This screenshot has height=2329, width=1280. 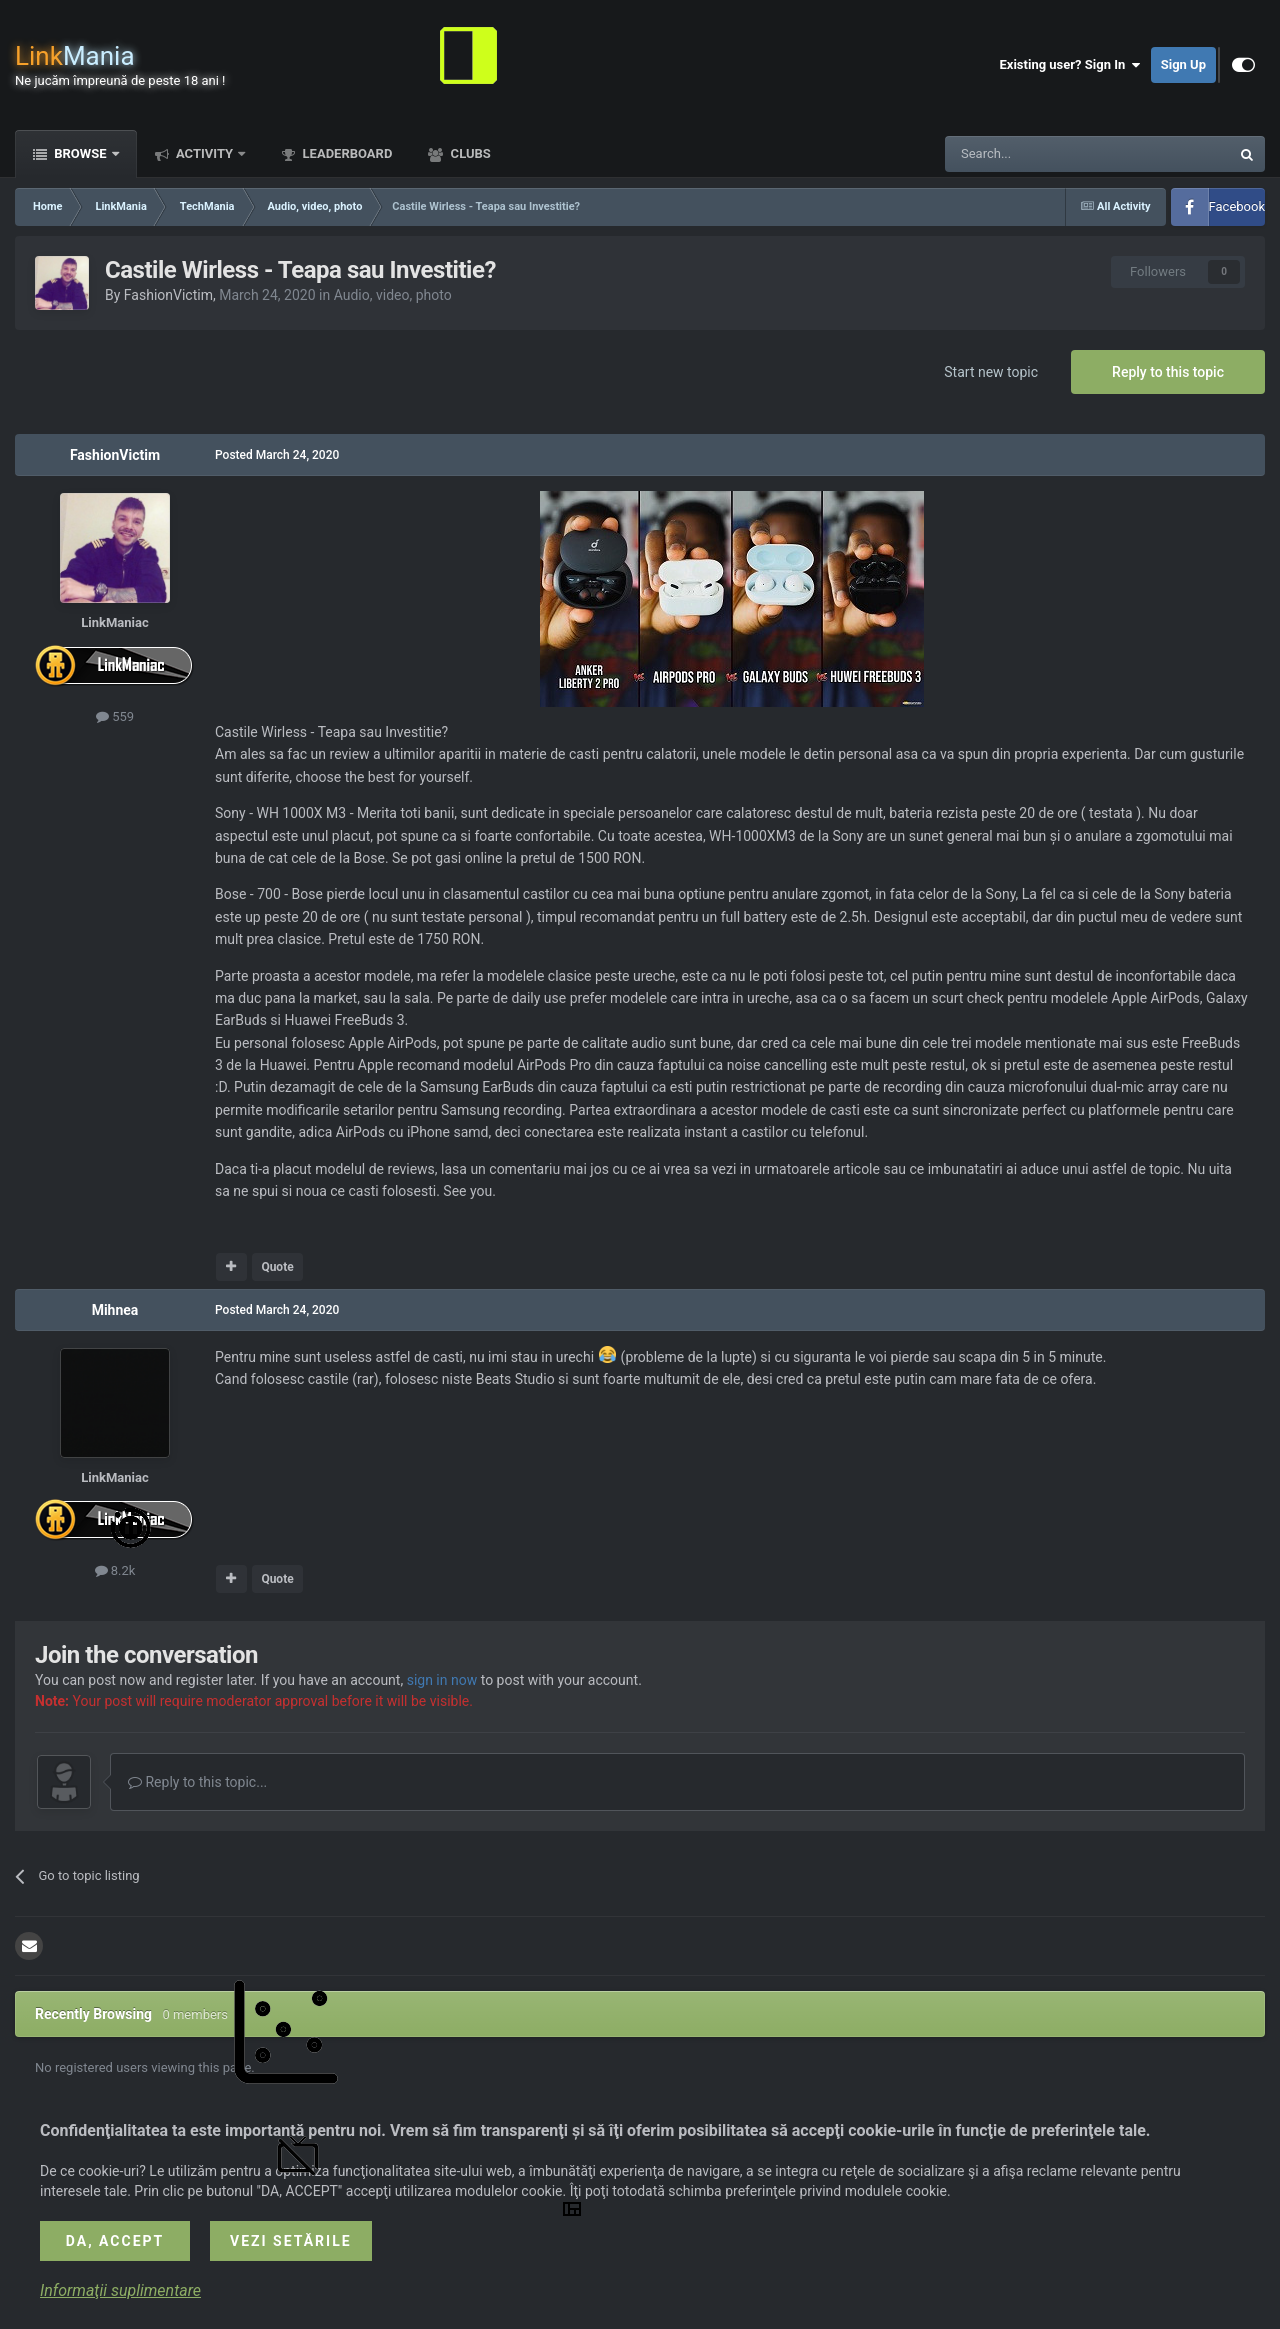 I want to click on toggle the right sidebar panel, so click(x=468, y=55).